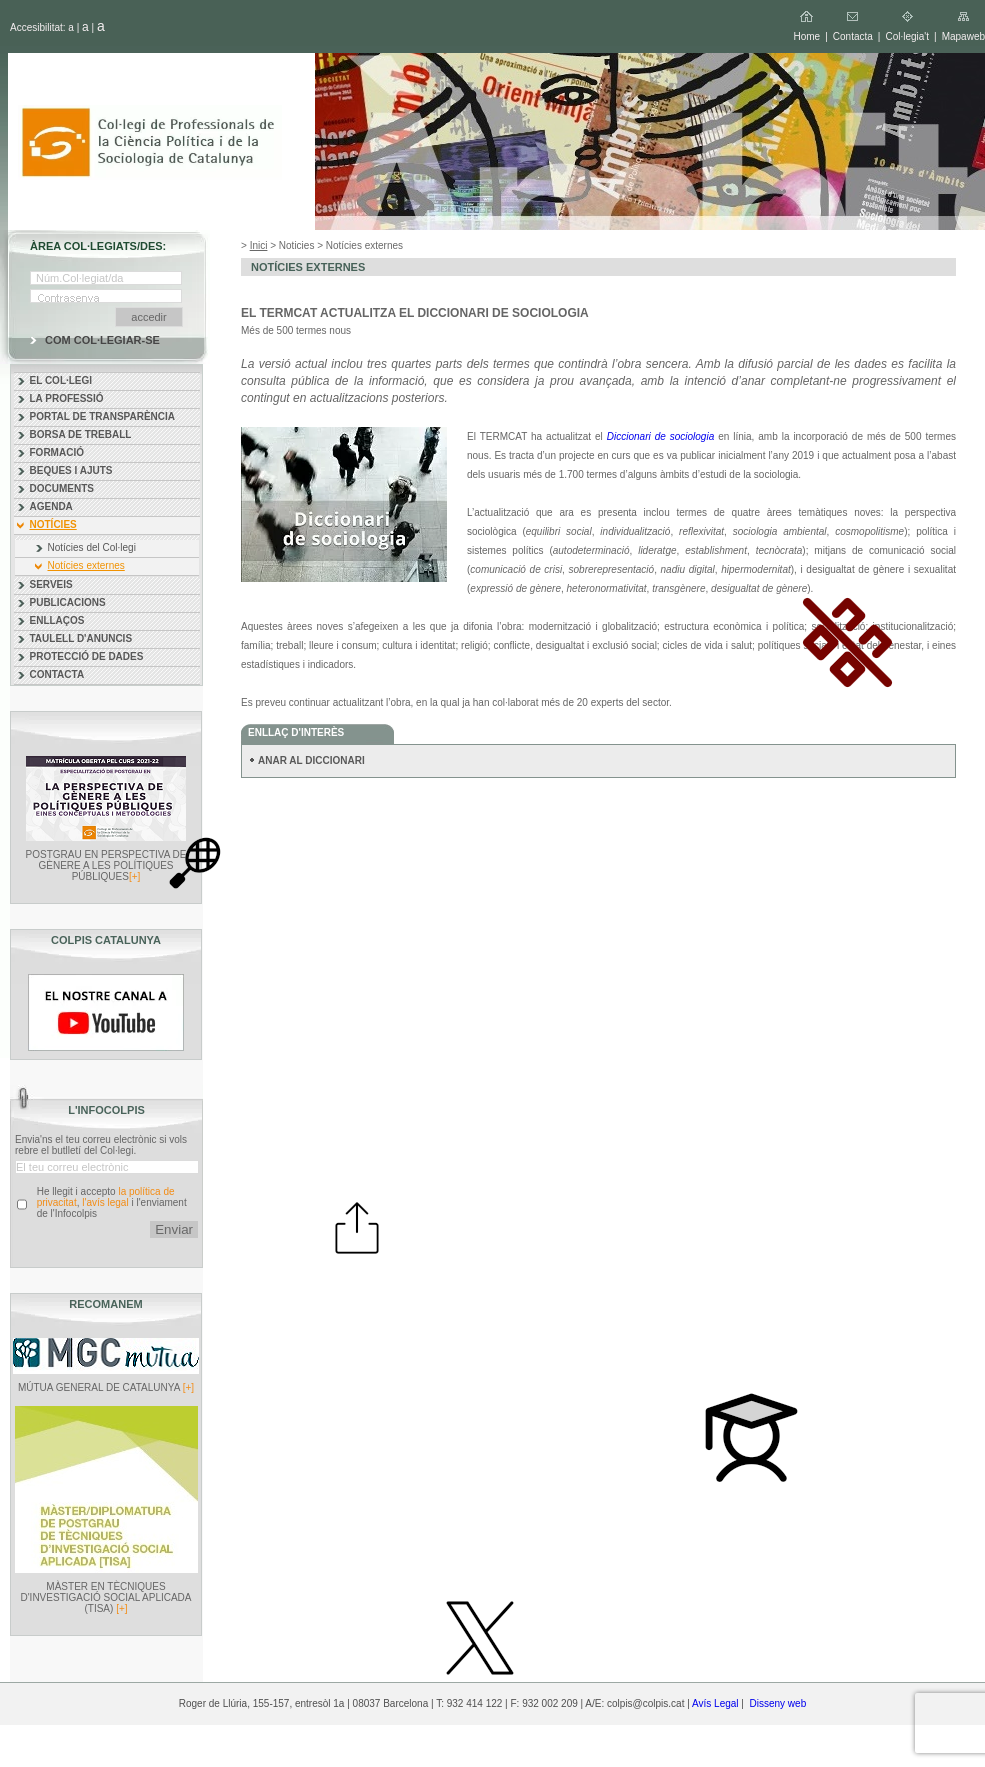  I want to click on open the X (formerly Twitter) app, so click(480, 1638).